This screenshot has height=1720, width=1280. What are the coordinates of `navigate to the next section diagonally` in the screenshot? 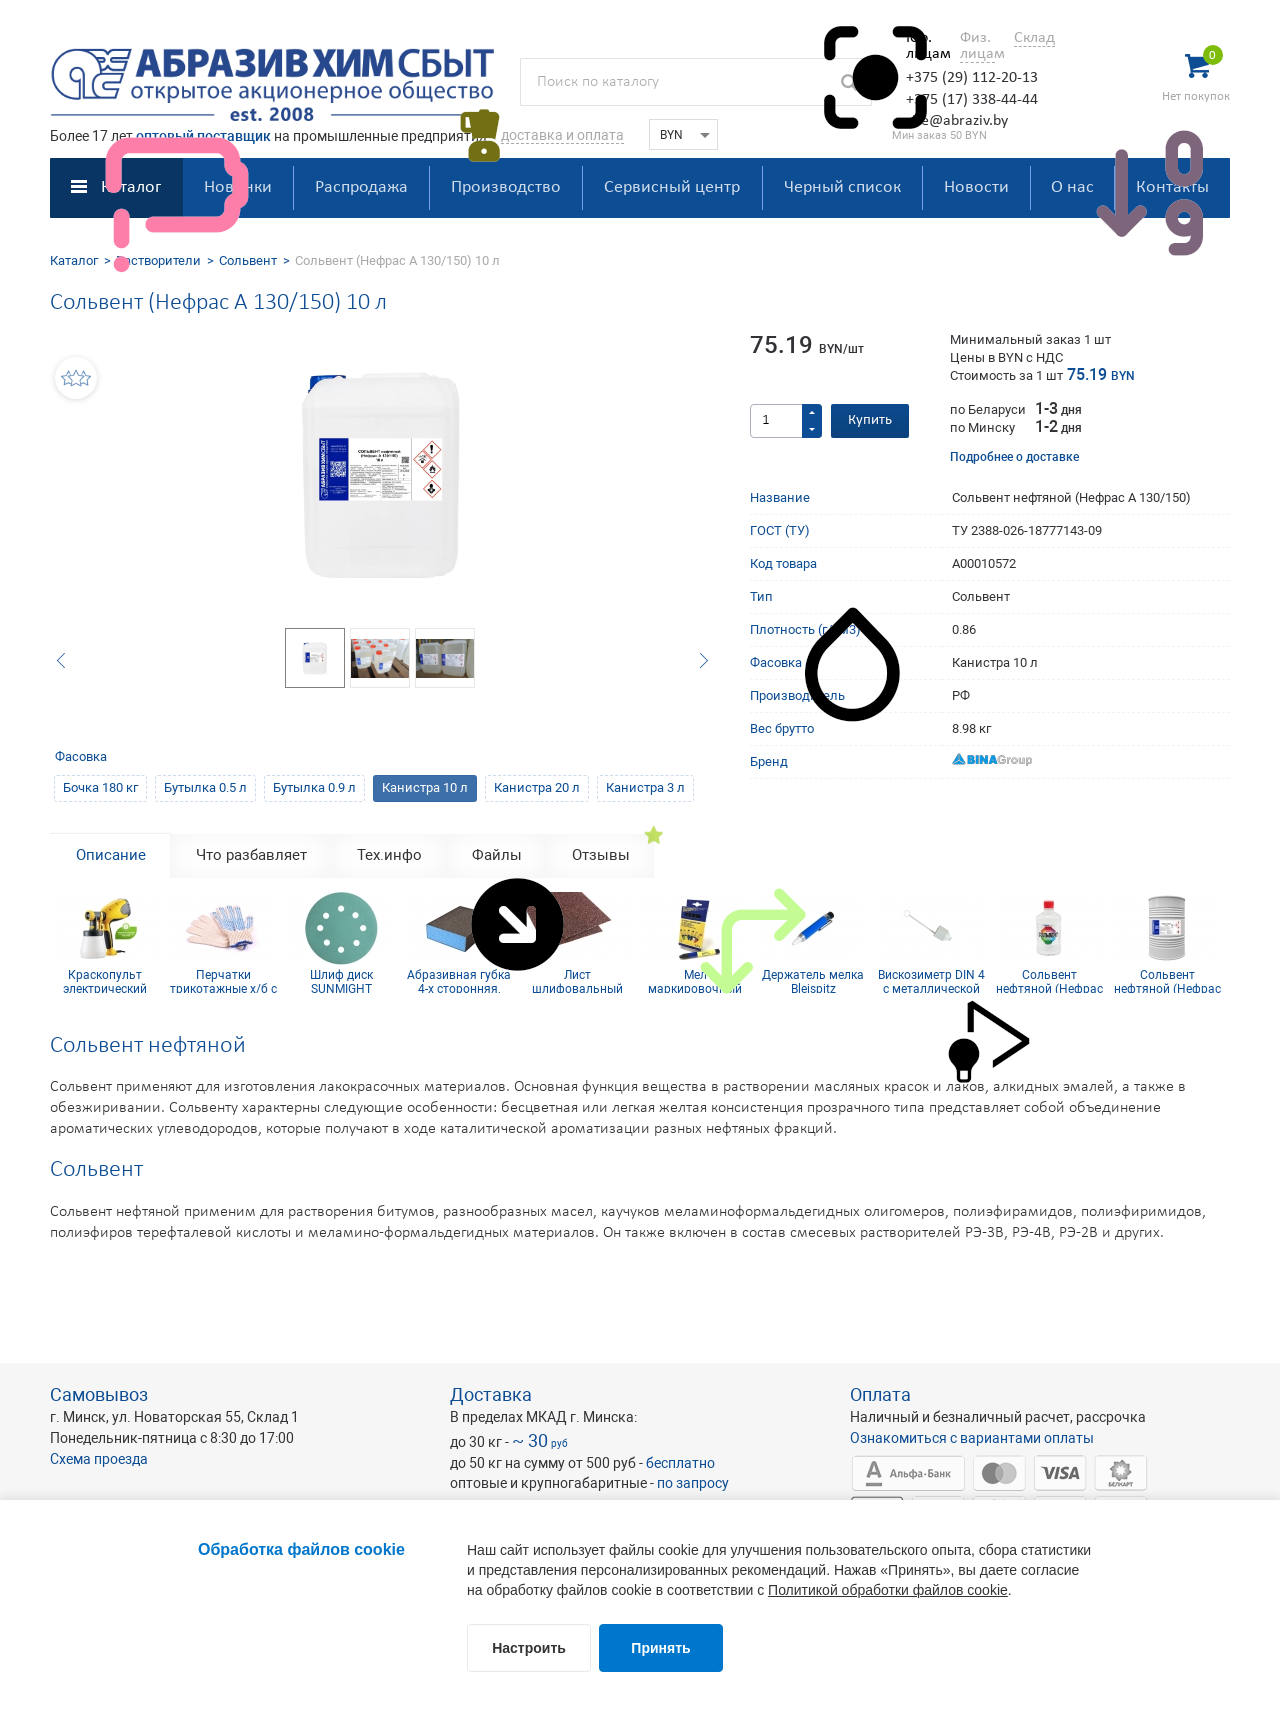 It's located at (517, 924).